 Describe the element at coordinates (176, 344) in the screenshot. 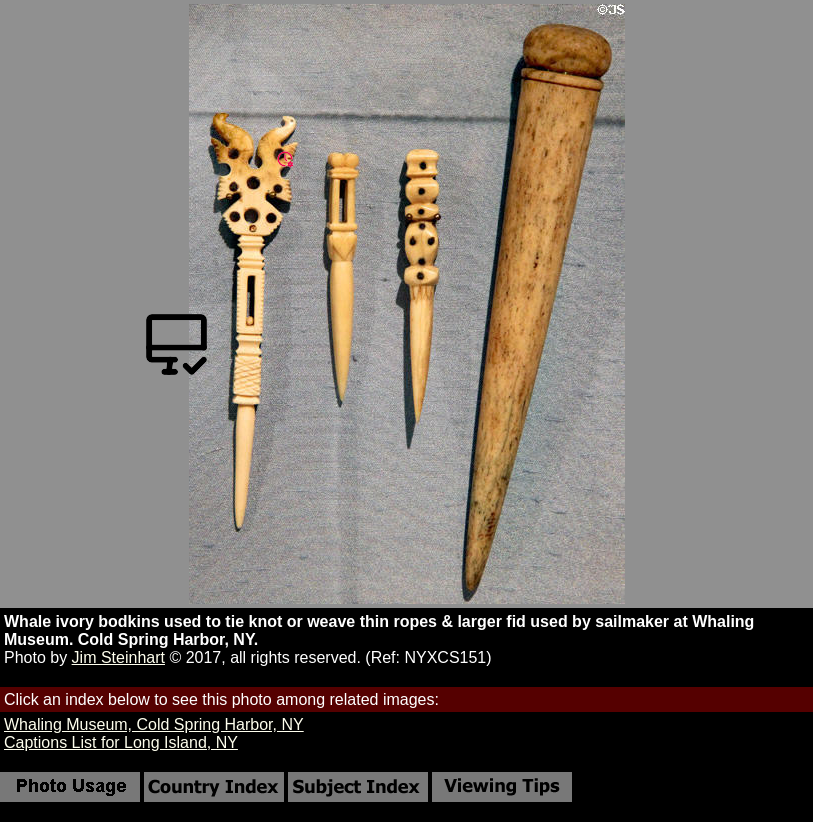

I see `device successfully connected` at that location.